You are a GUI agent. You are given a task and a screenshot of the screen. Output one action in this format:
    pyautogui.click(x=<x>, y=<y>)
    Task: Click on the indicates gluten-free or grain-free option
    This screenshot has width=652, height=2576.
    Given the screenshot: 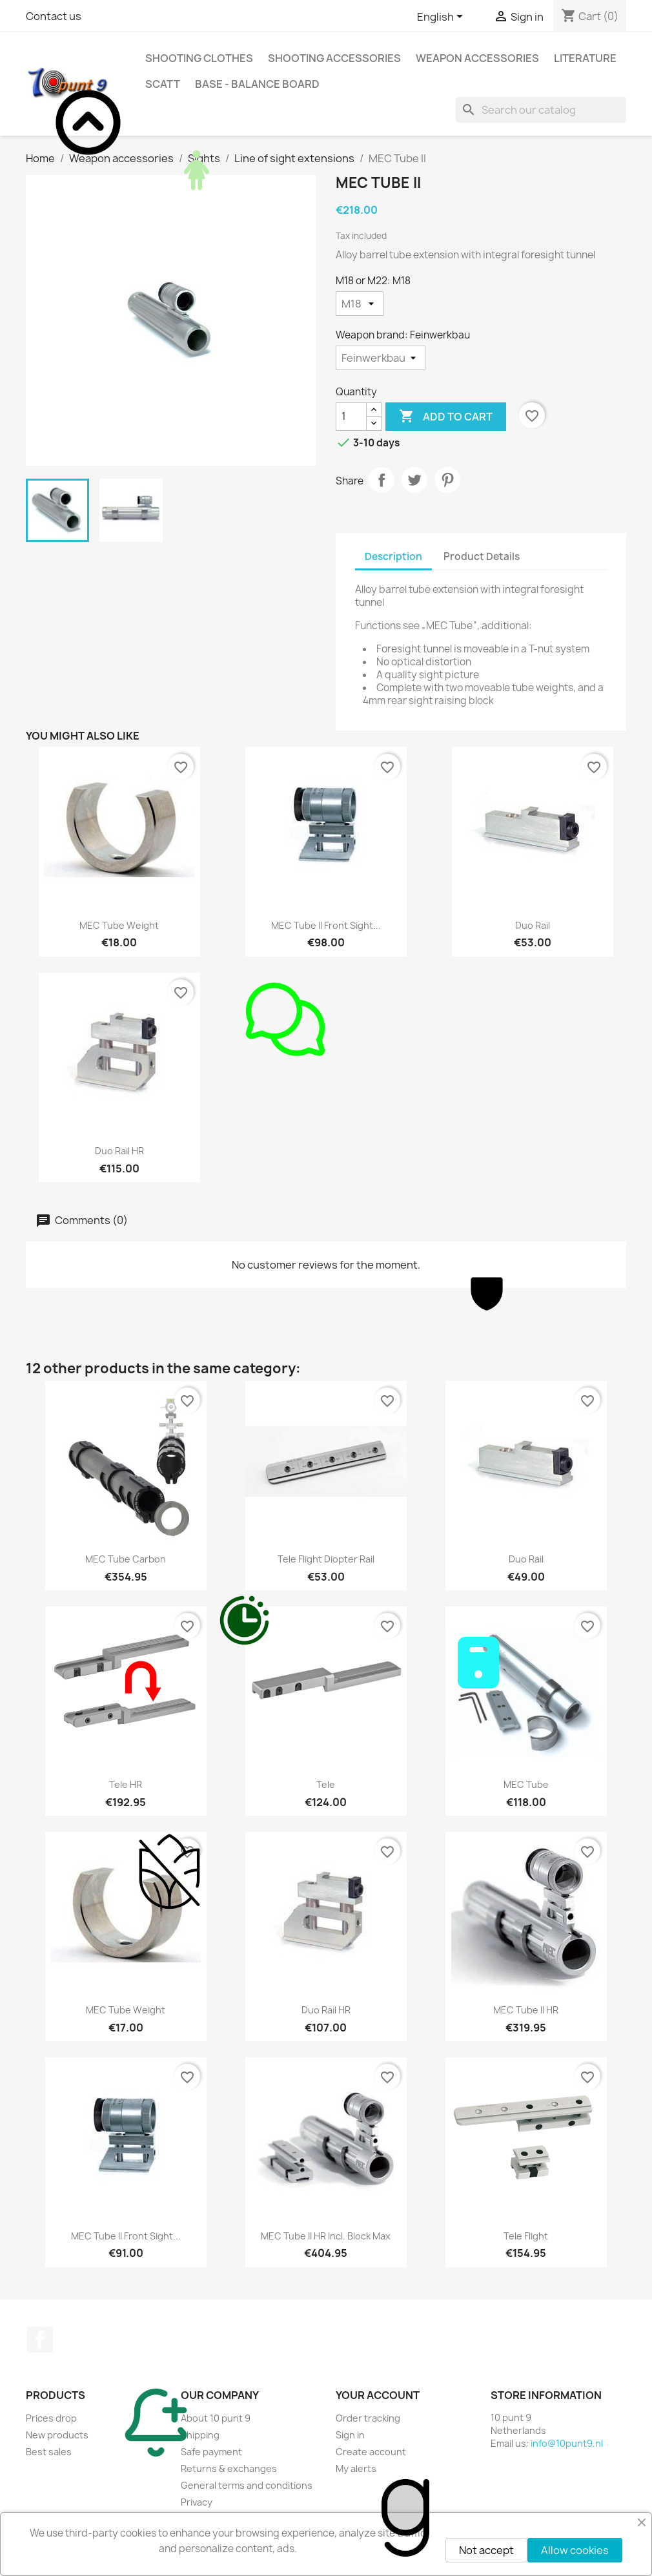 What is the action you would take?
    pyautogui.click(x=169, y=1873)
    